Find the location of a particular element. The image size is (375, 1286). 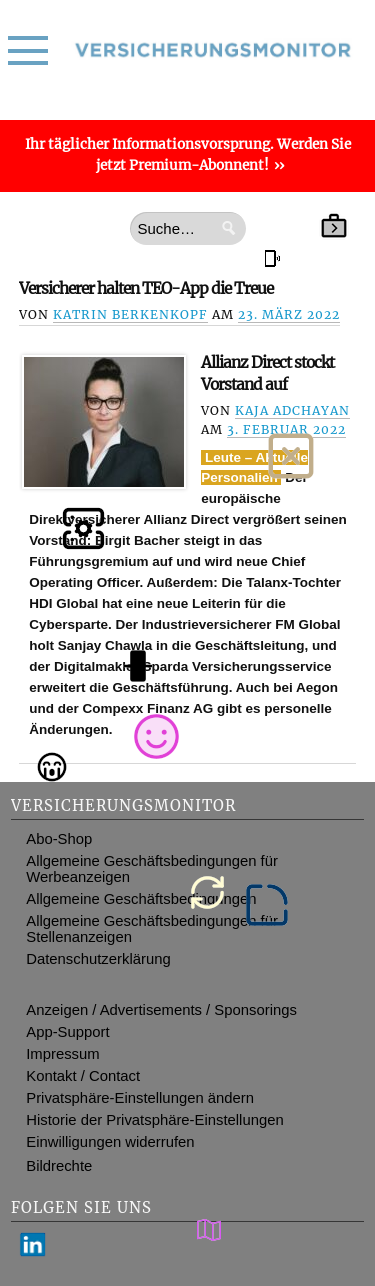

view map or navigation is located at coordinates (209, 1230).